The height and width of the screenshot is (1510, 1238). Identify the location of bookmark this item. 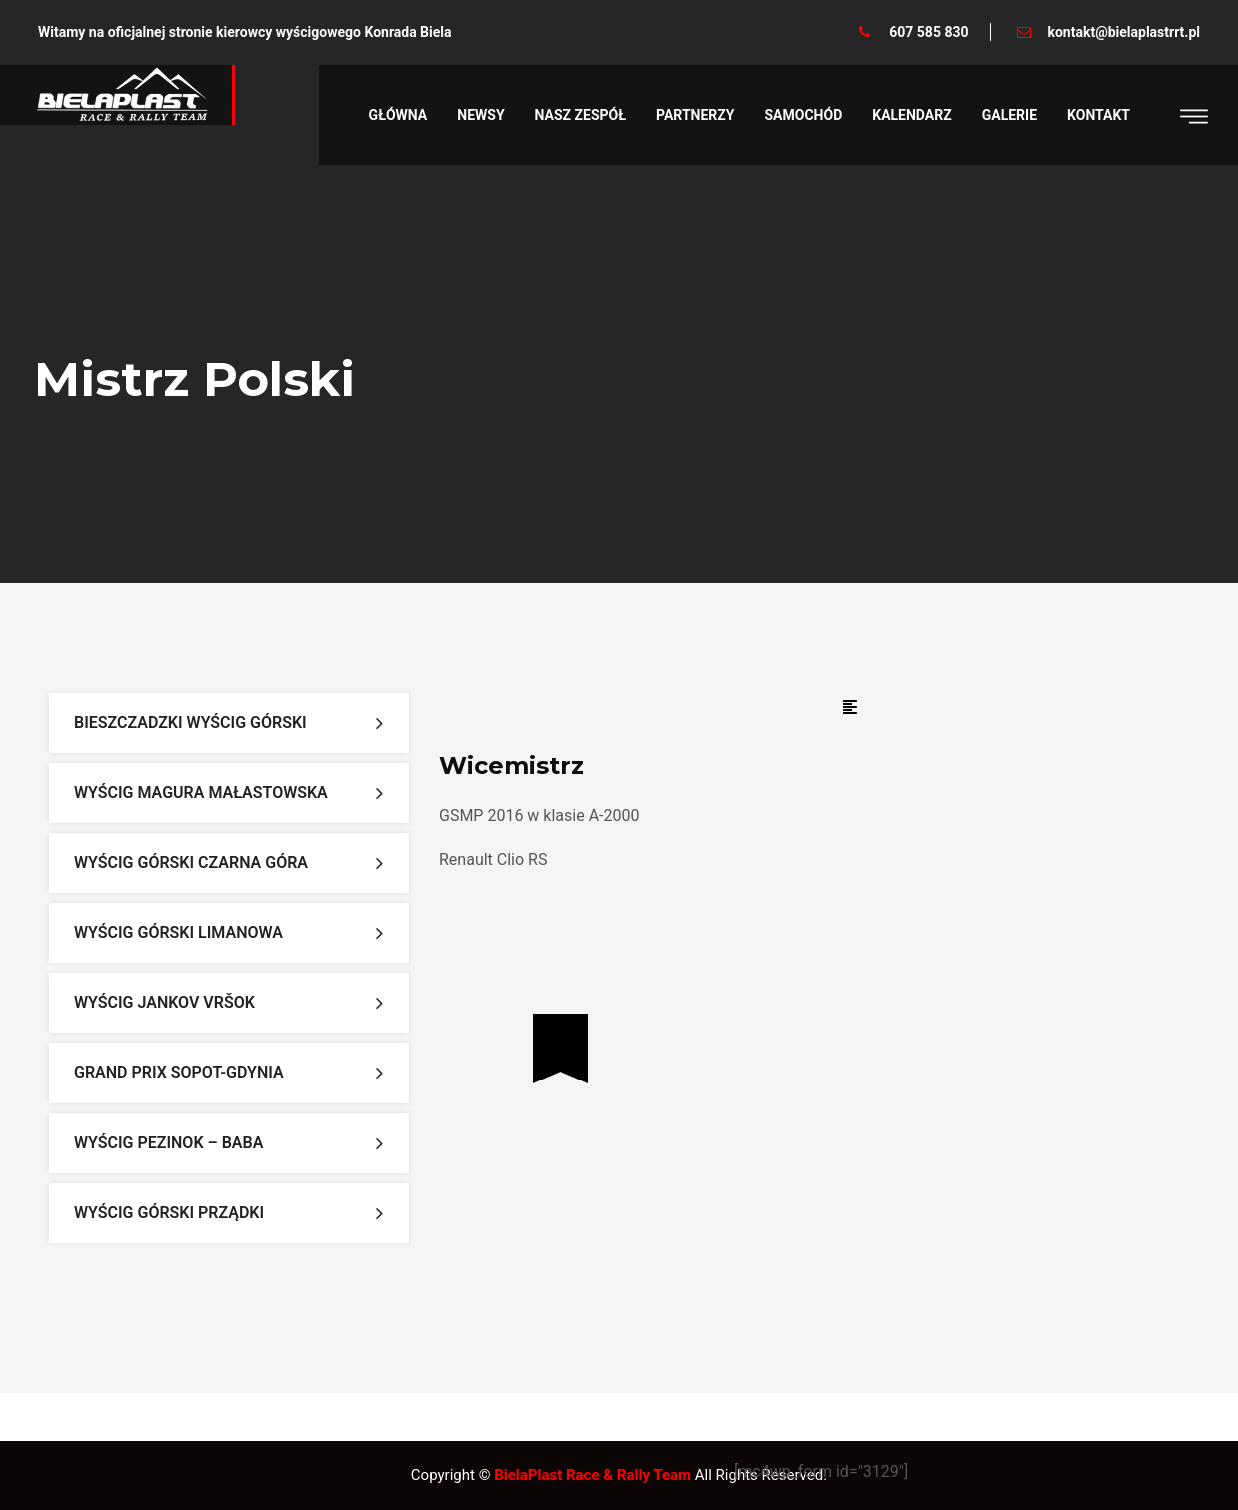
(560, 1048).